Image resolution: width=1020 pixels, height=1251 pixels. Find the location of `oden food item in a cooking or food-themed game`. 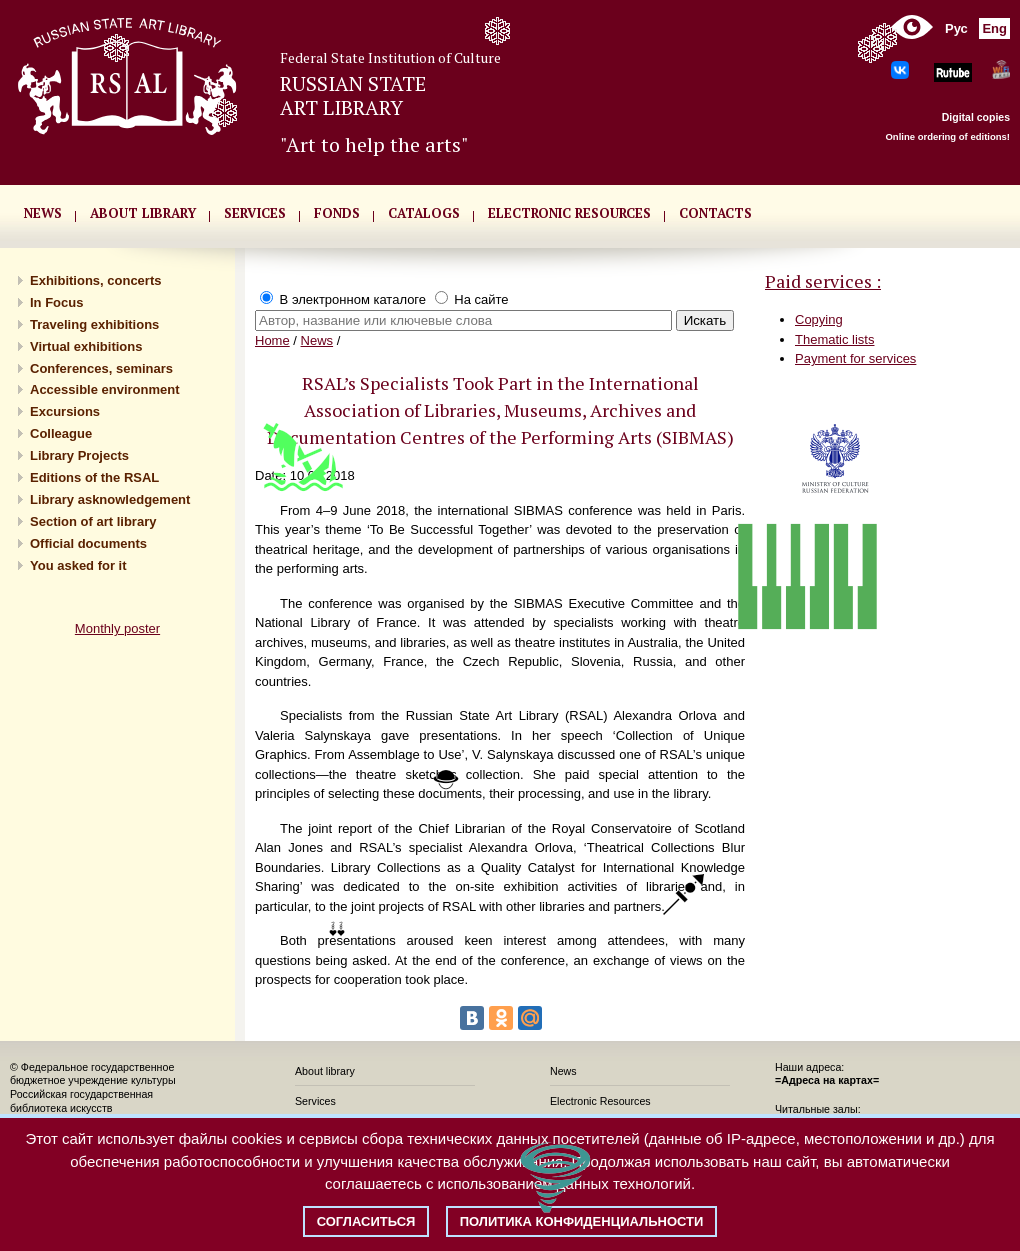

oden food item in a cooking or food-themed game is located at coordinates (683, 894).